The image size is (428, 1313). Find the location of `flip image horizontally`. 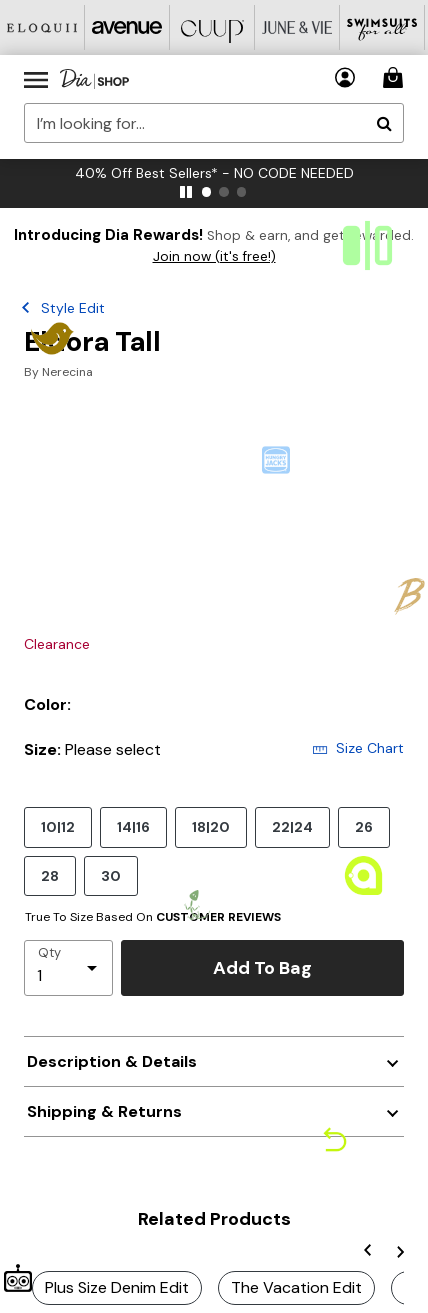

flip image horizontally is located at coordinates (367, 245).